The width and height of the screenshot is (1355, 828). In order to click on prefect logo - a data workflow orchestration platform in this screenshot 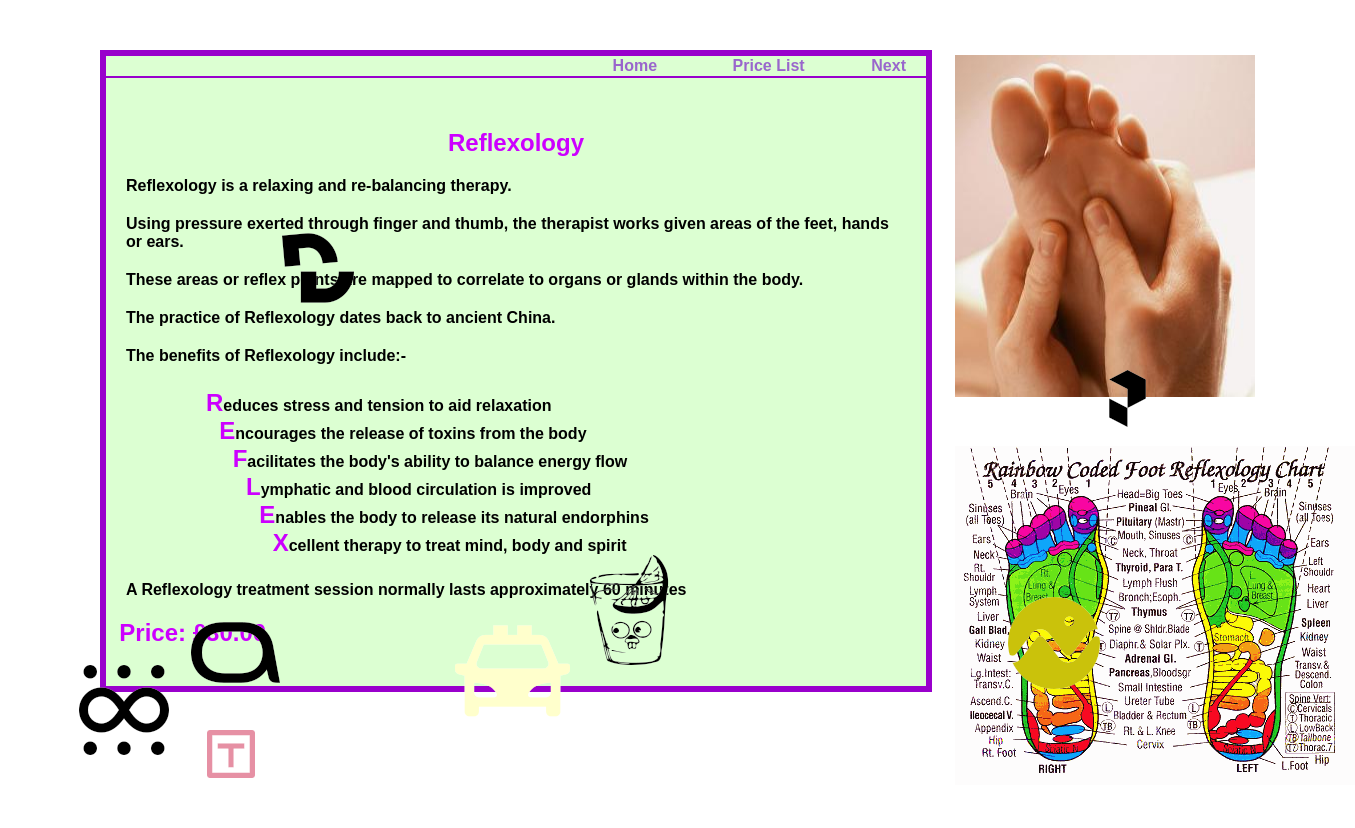, I will do `click(1127, 398)`.